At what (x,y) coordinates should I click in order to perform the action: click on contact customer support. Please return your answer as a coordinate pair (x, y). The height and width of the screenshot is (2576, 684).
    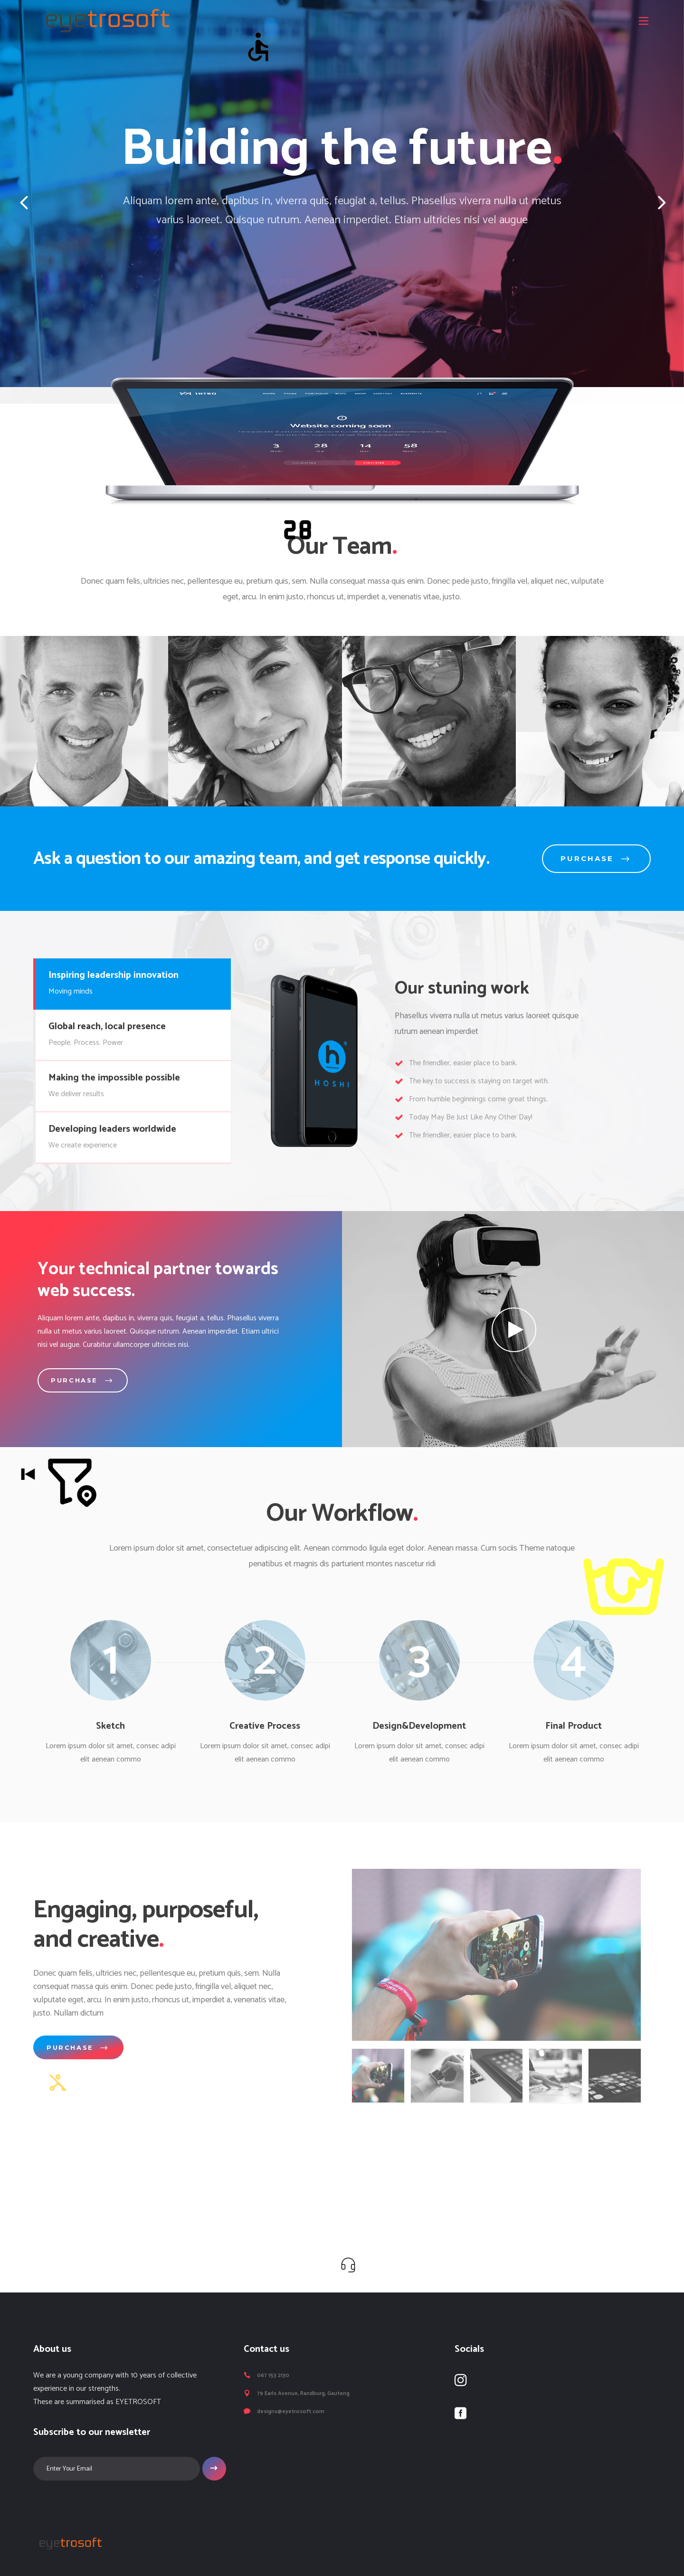
    Looking at the image, I should click on (348, 2264).